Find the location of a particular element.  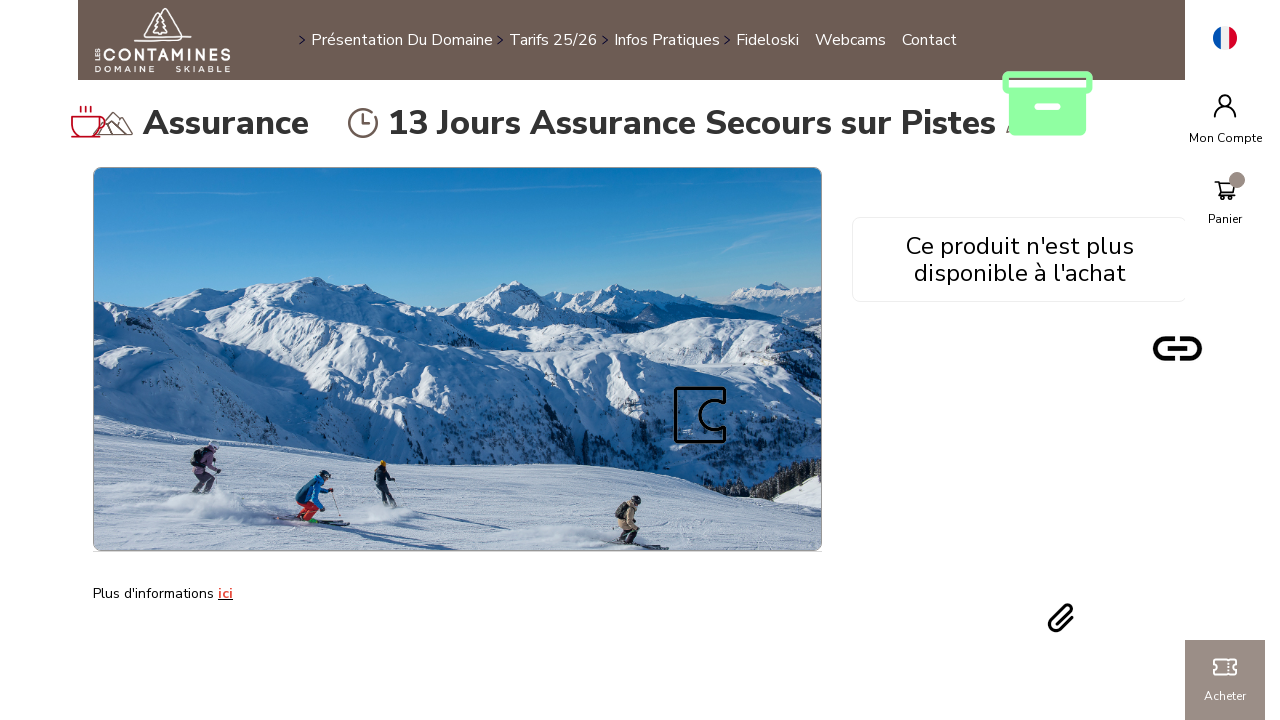

open coda app is located at coordinates (700, 415).